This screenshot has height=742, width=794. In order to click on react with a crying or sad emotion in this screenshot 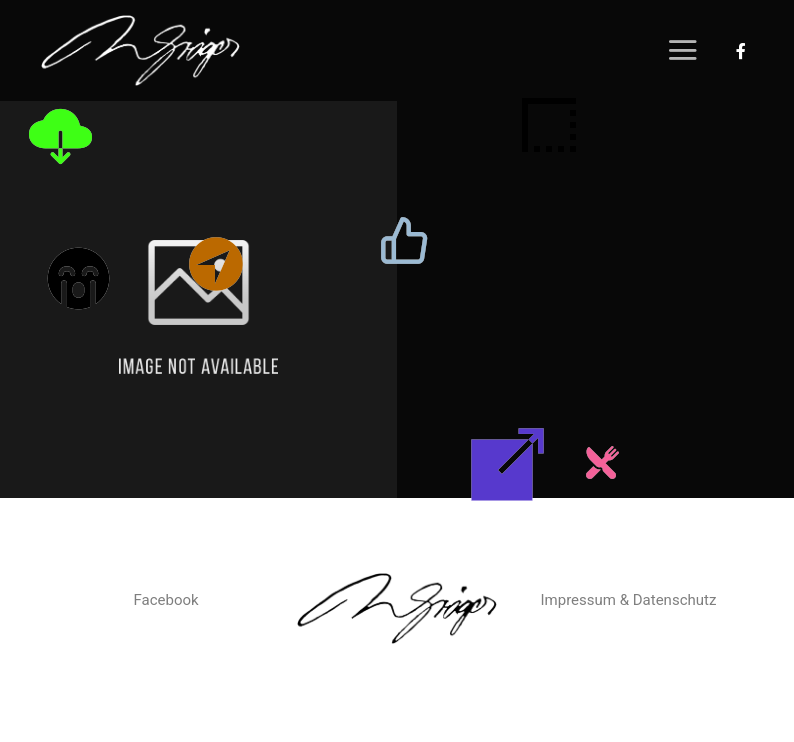, I will do `click(78, 278)`.